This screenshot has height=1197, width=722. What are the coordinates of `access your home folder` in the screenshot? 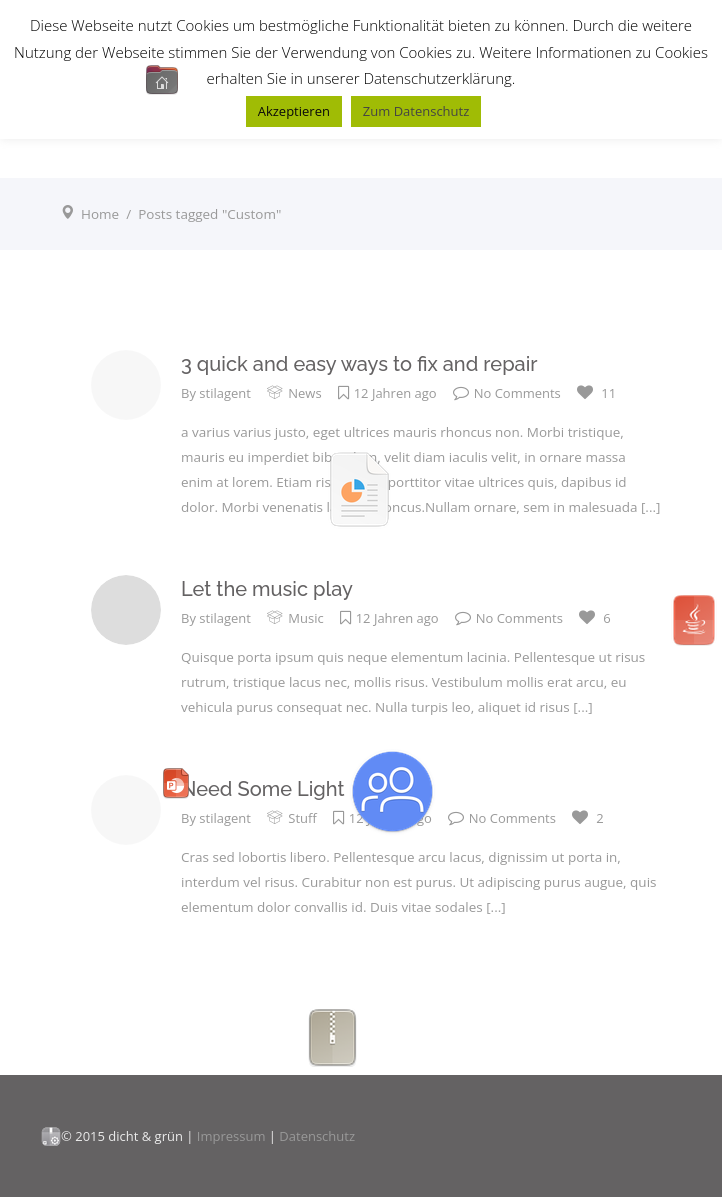 It's located at (162, 79).